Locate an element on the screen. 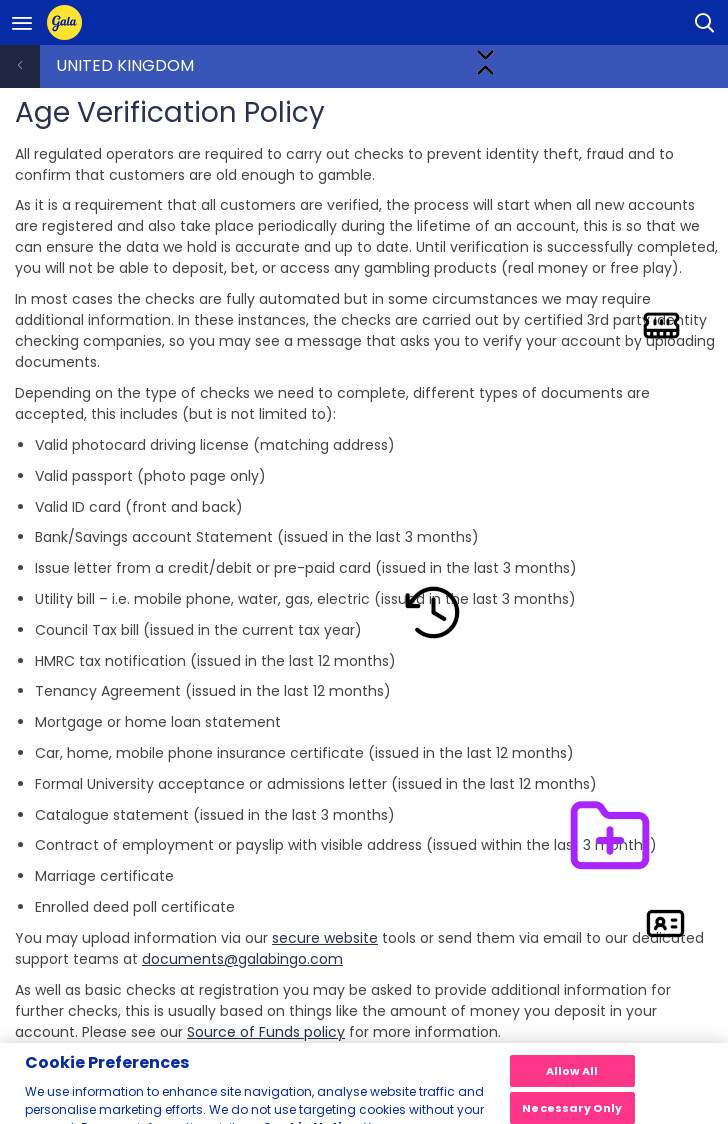 The width and height of the screenshot is (728, 1124). view your profile or identity information is located at coordinates (665, 923).